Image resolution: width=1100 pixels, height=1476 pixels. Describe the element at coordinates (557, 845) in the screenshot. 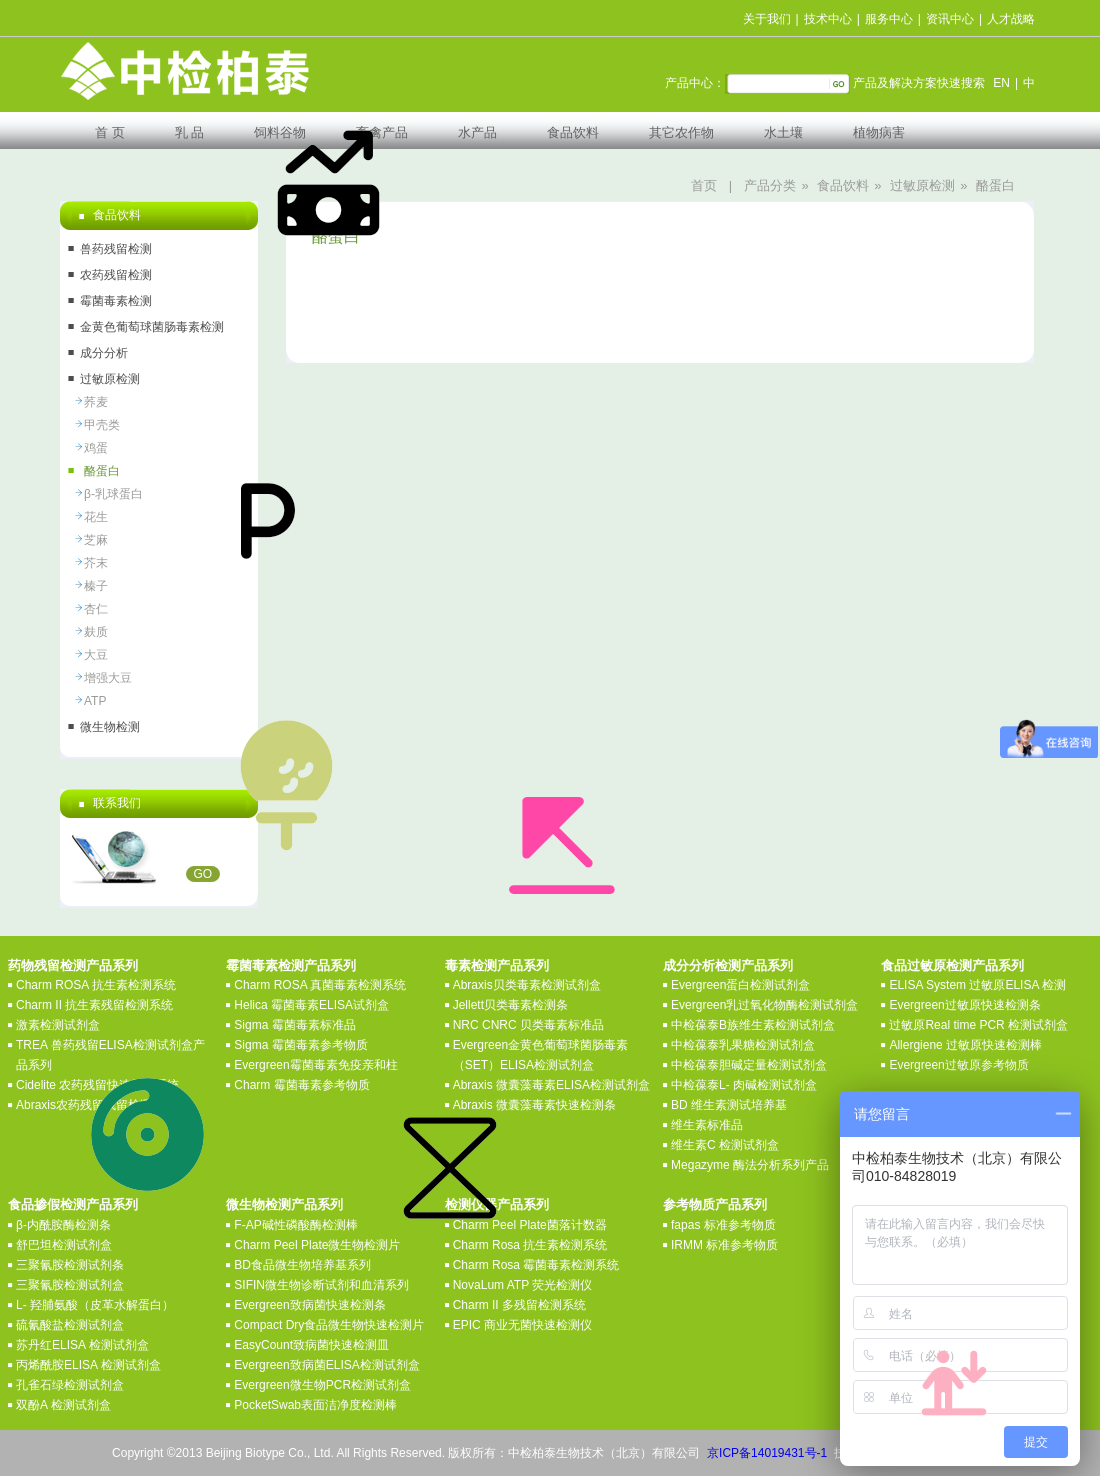

I see `navigate to the top-left or beginning of content` at that location.